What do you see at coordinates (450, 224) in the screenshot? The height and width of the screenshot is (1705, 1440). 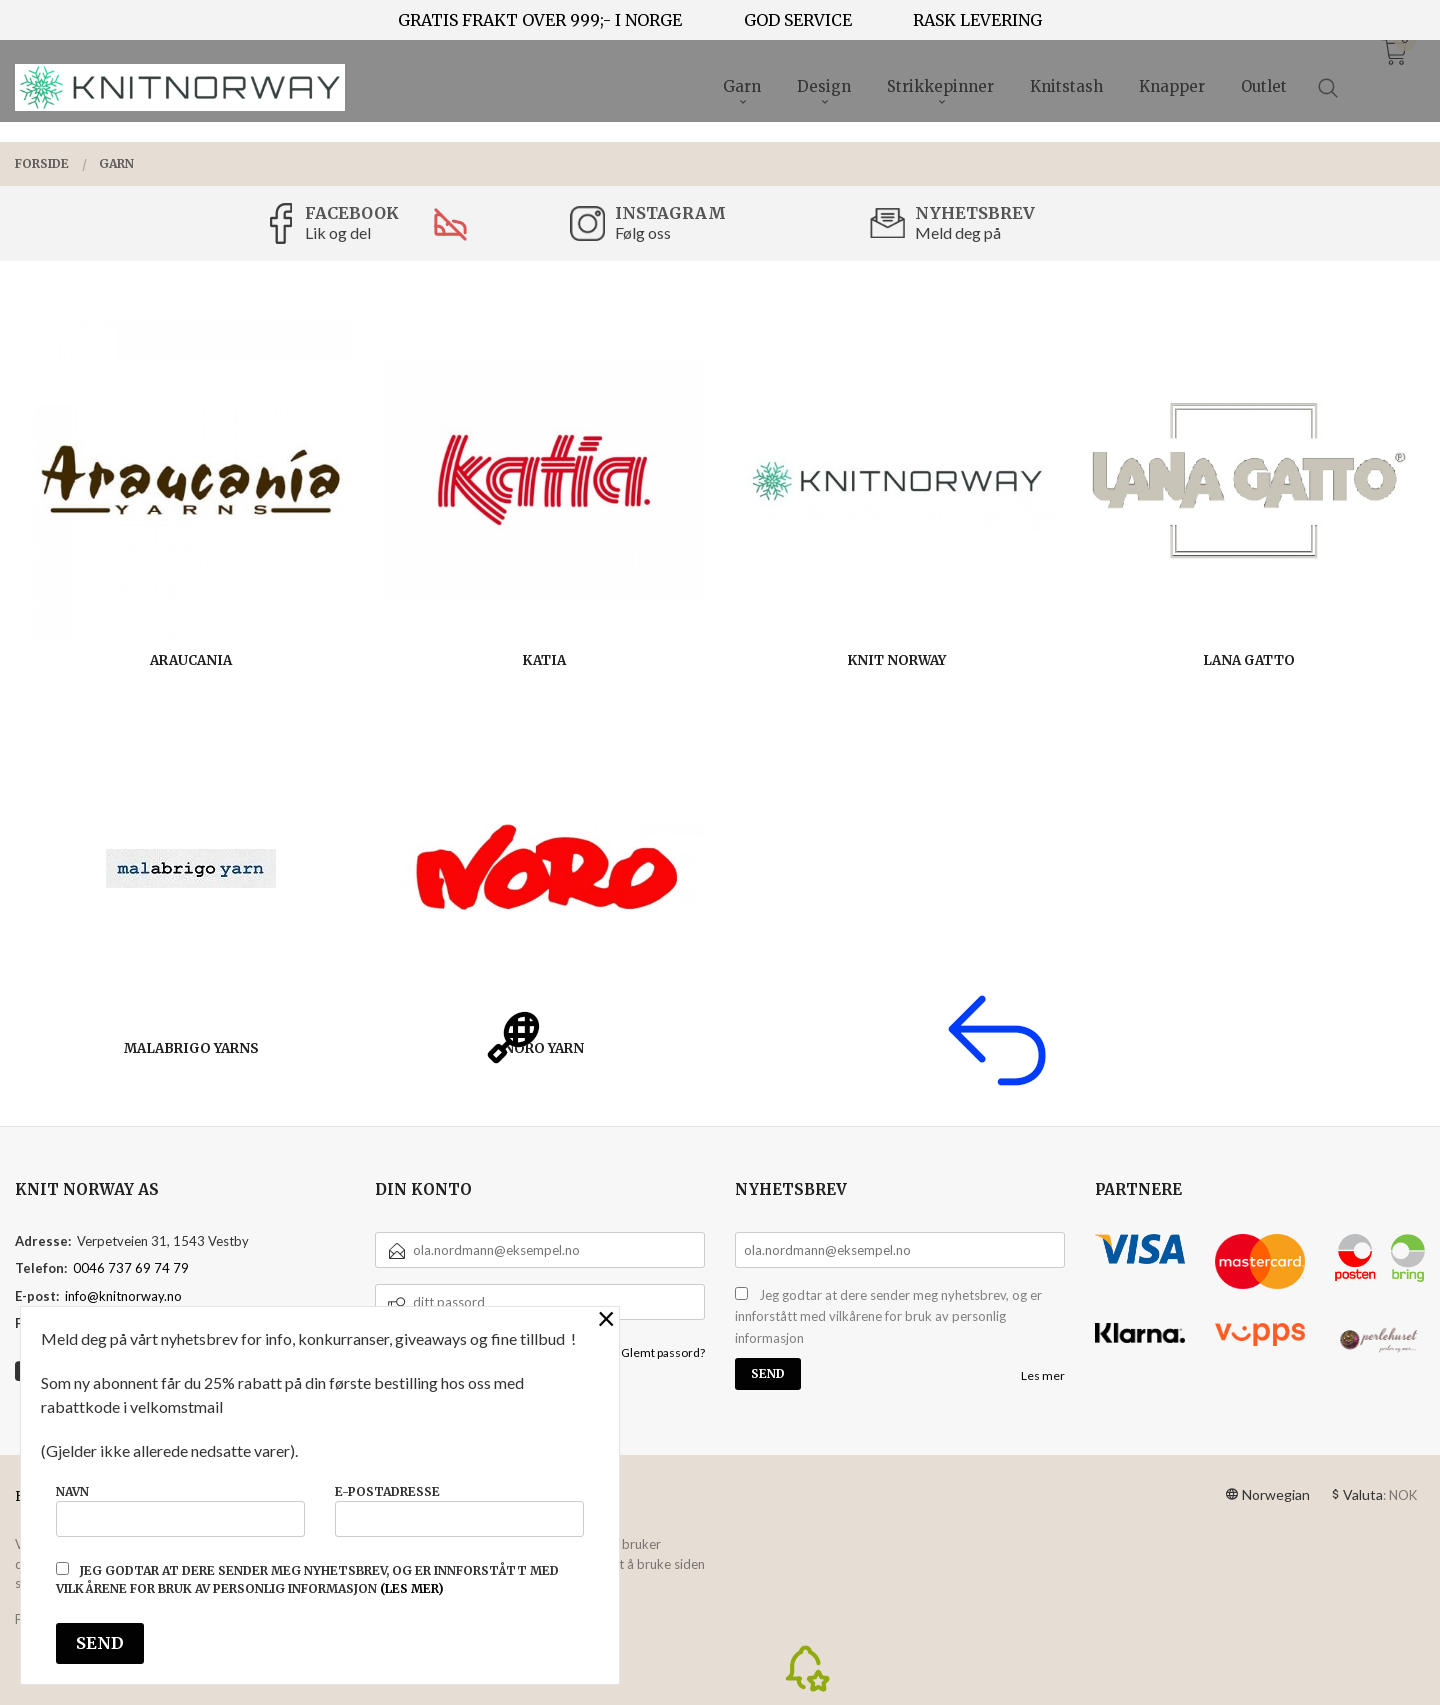 I see `remove footwear required` at bounding box center [450, 224].